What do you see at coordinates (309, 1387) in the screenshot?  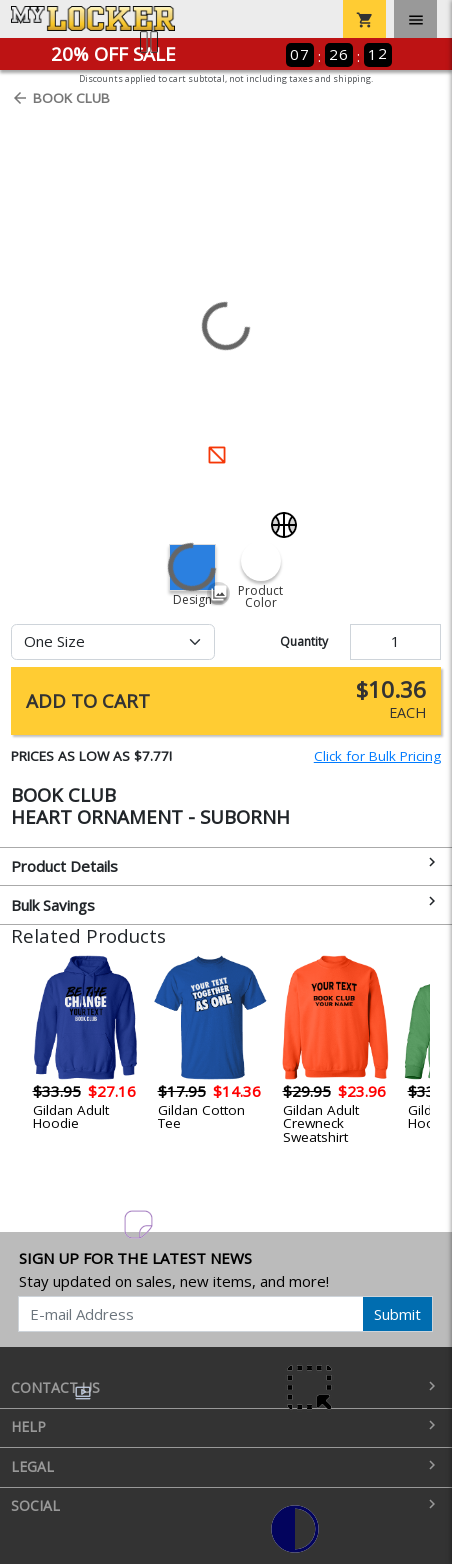 I see `draw a selection area` at bounding box center [309, 1387].